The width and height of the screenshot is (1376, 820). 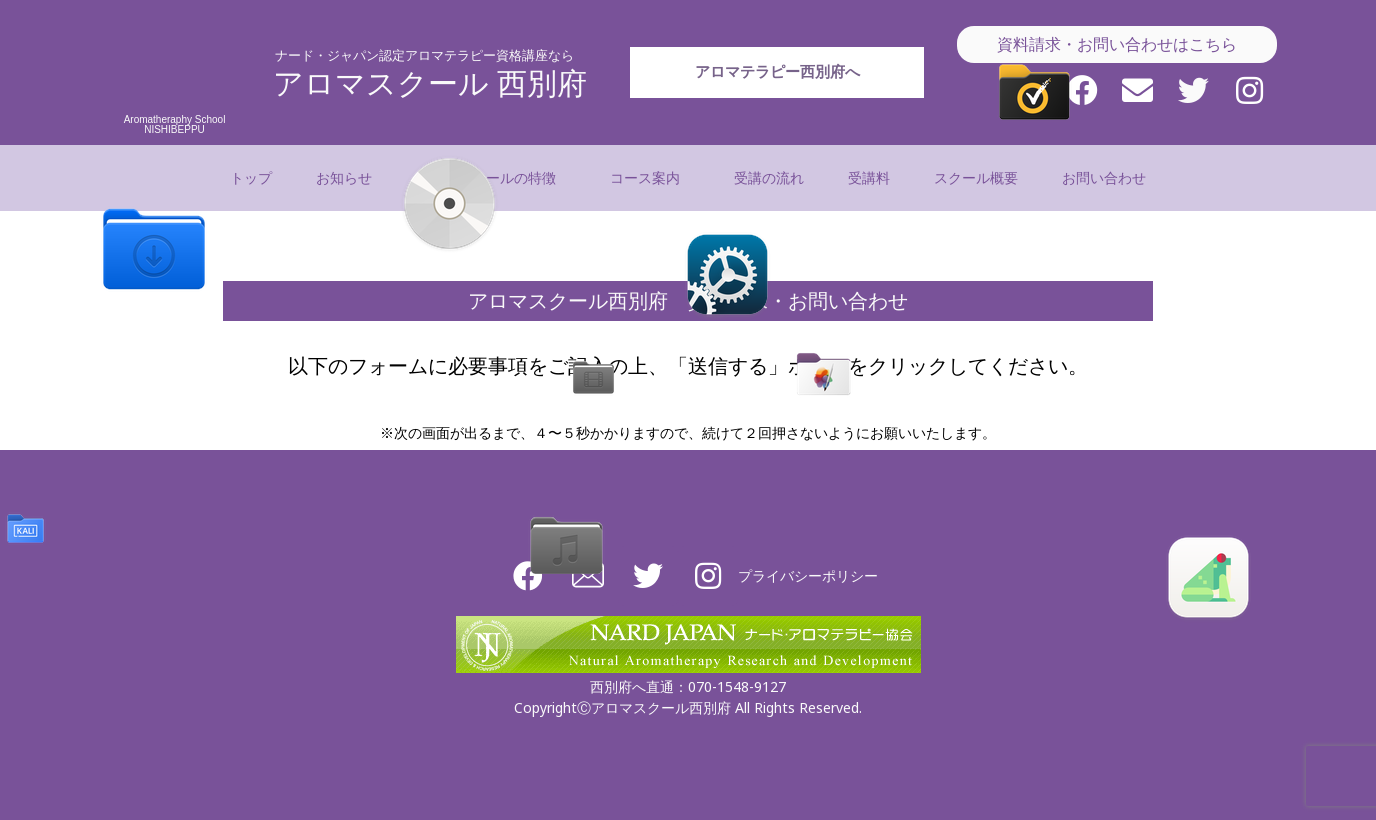 What do you see at coordinates (25, 529) in the screenshot?
I see `folder containing kali linux files or tools` at bounding box center [25, 529].